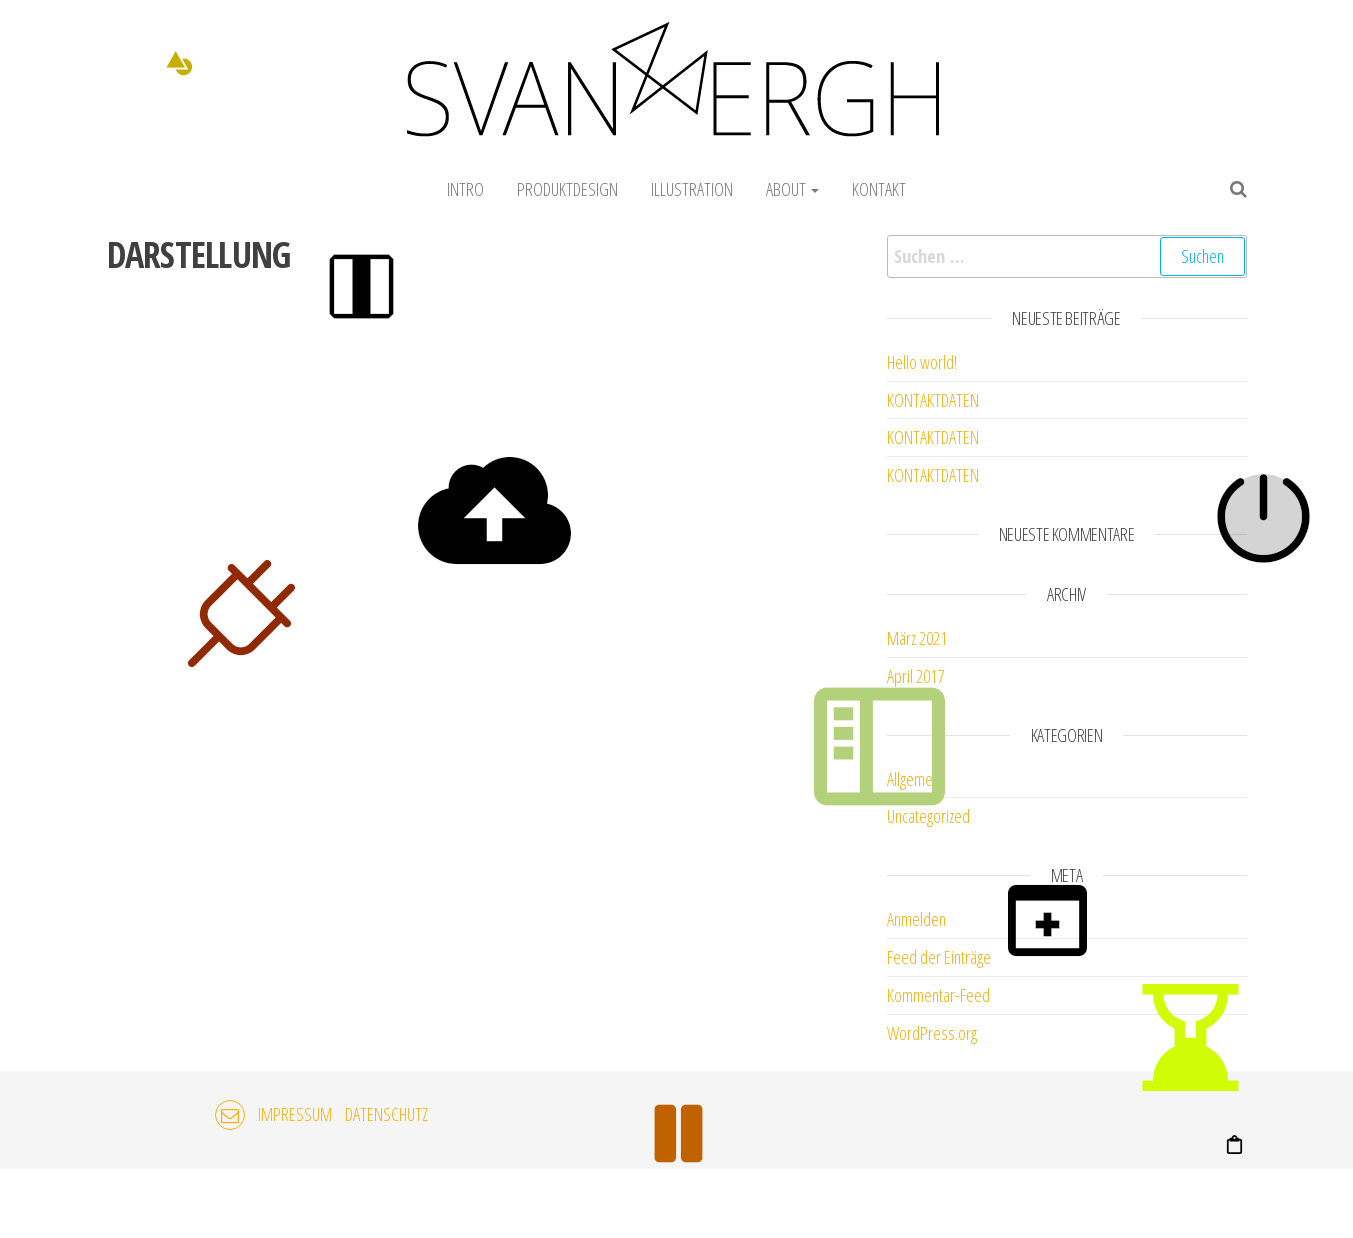  I want to click on connect to a power source, so click(239, 615).